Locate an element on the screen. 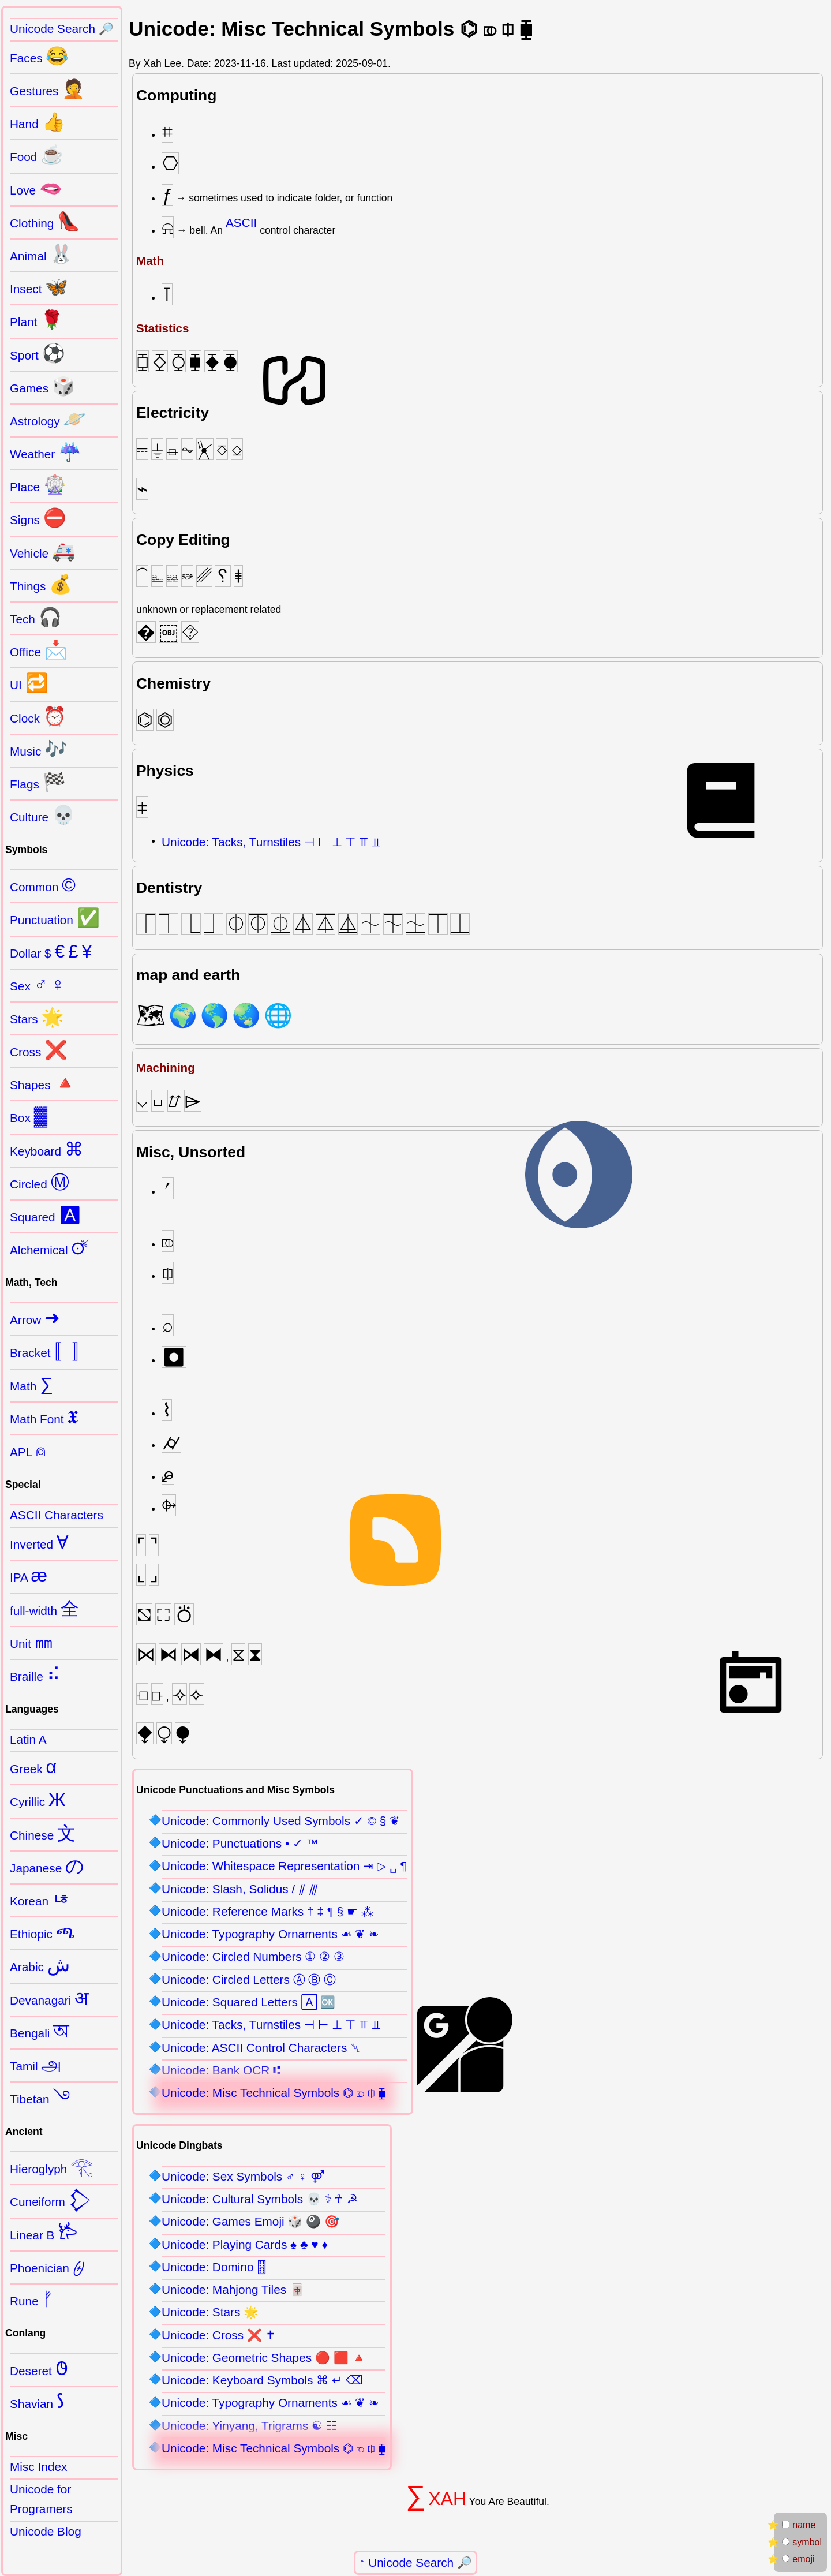  open google street view is located at coordinates (465, 2044).